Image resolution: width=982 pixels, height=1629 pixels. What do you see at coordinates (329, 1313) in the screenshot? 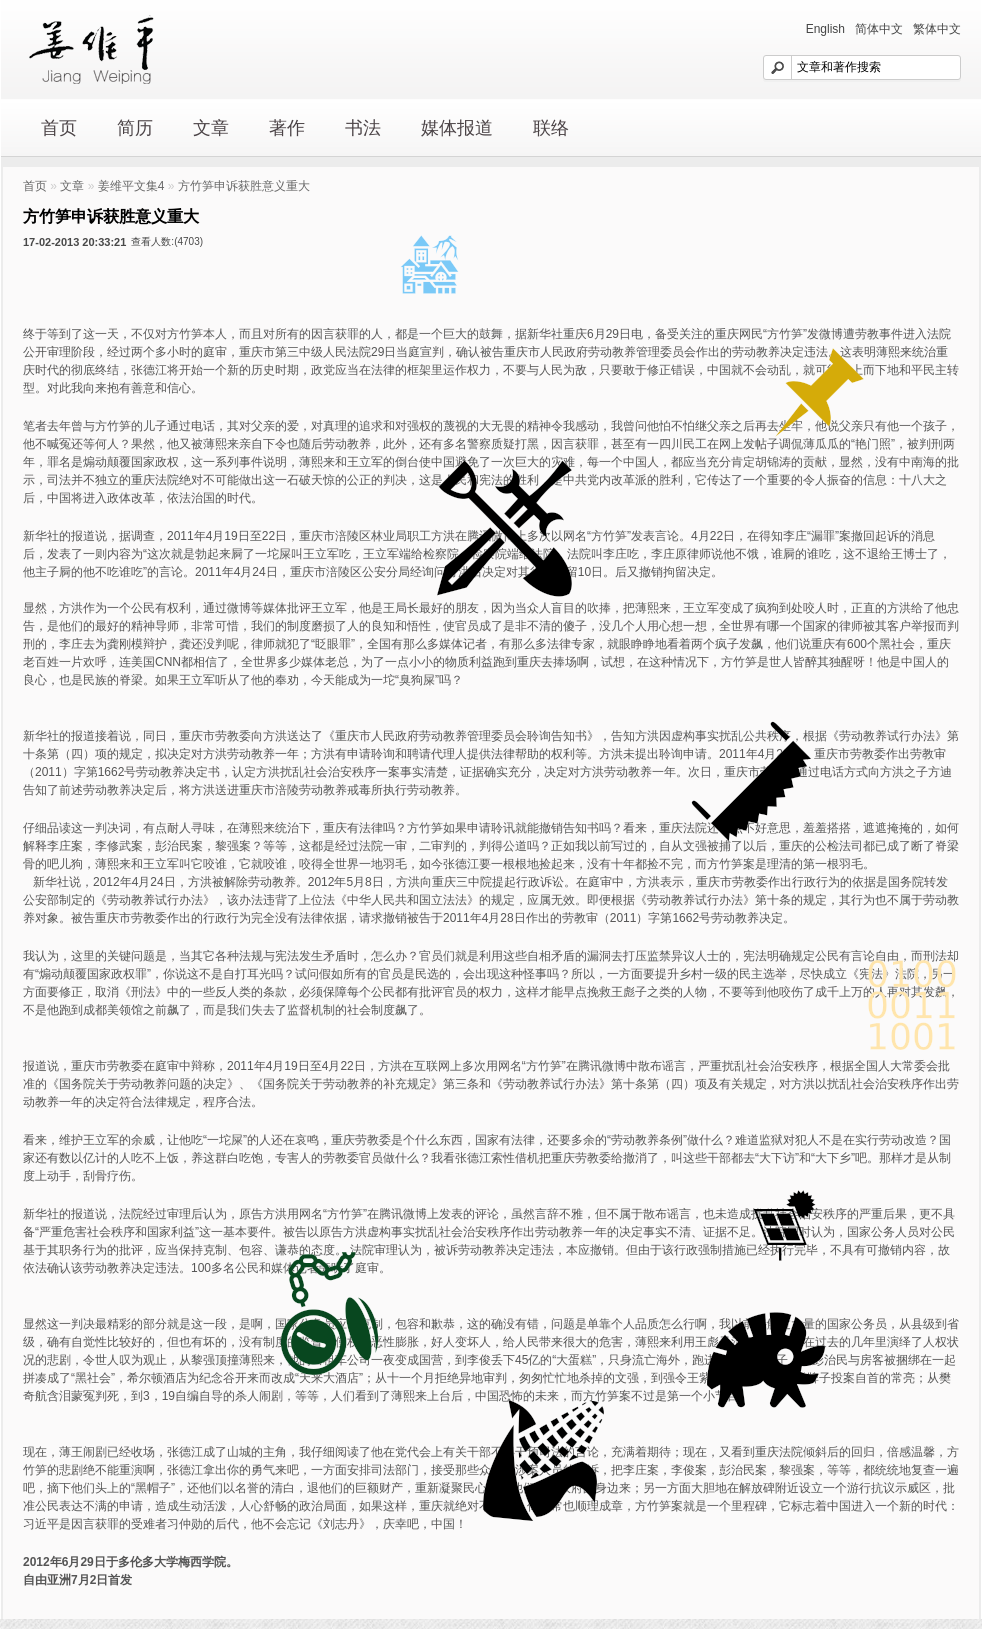
I see `view elapsed game time or timer` at bounding box center [329, 1313].